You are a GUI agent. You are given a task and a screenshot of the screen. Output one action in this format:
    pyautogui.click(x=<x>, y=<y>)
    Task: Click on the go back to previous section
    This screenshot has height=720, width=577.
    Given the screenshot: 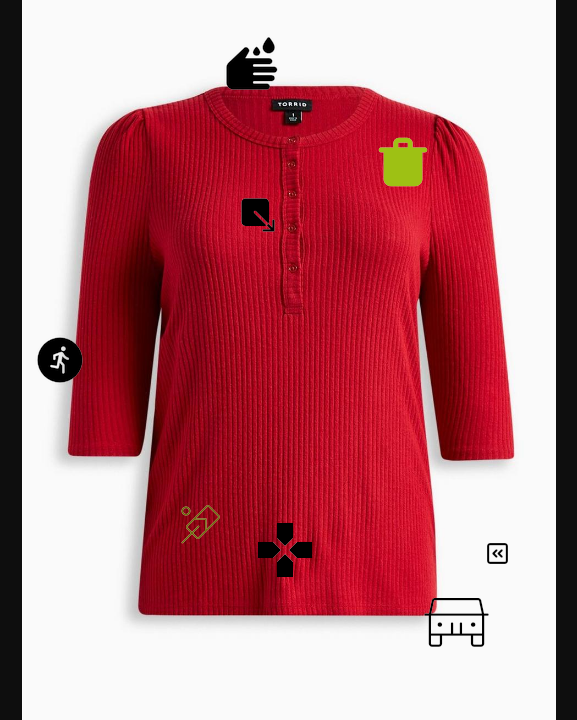 What is the action you would take?
    pyautogui.click(x=497, y=553)
    